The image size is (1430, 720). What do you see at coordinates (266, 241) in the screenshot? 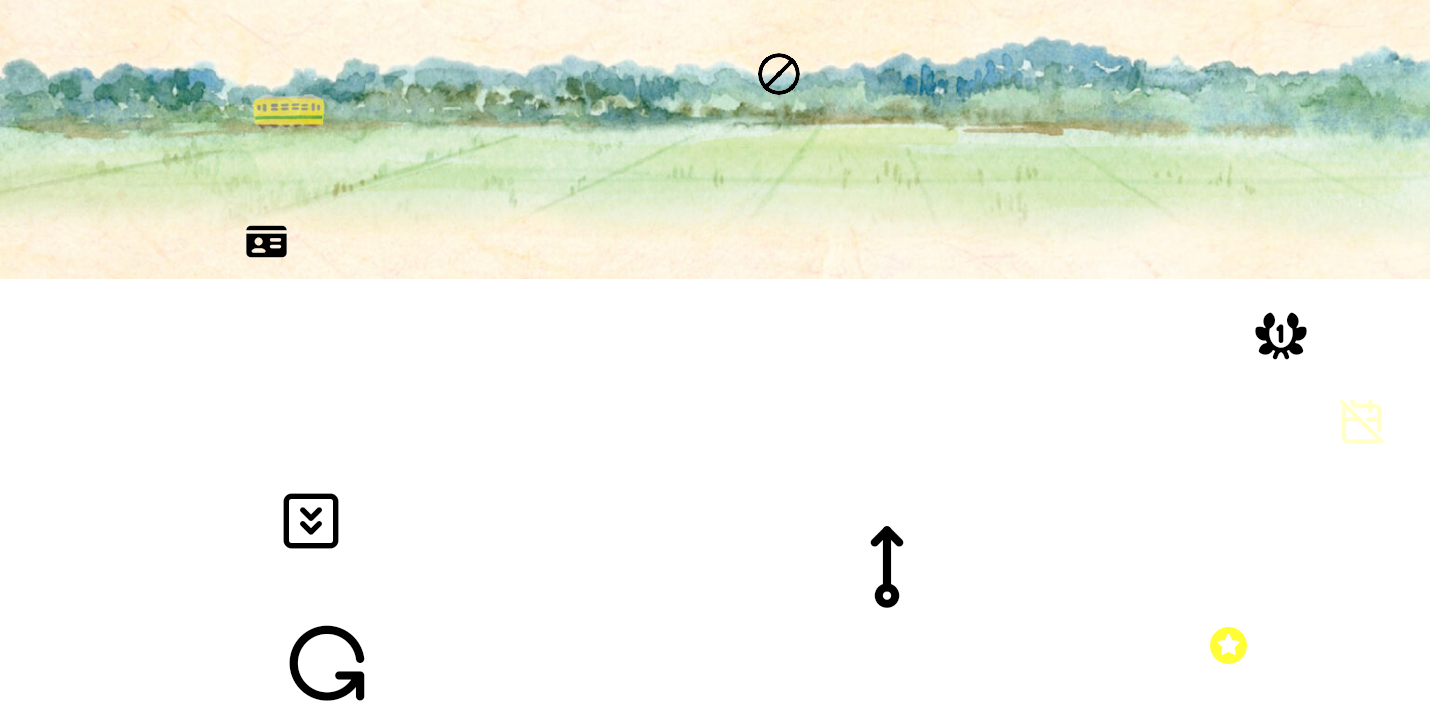
I see `view your driver's license or ID card` at bounding box center [266, 241].